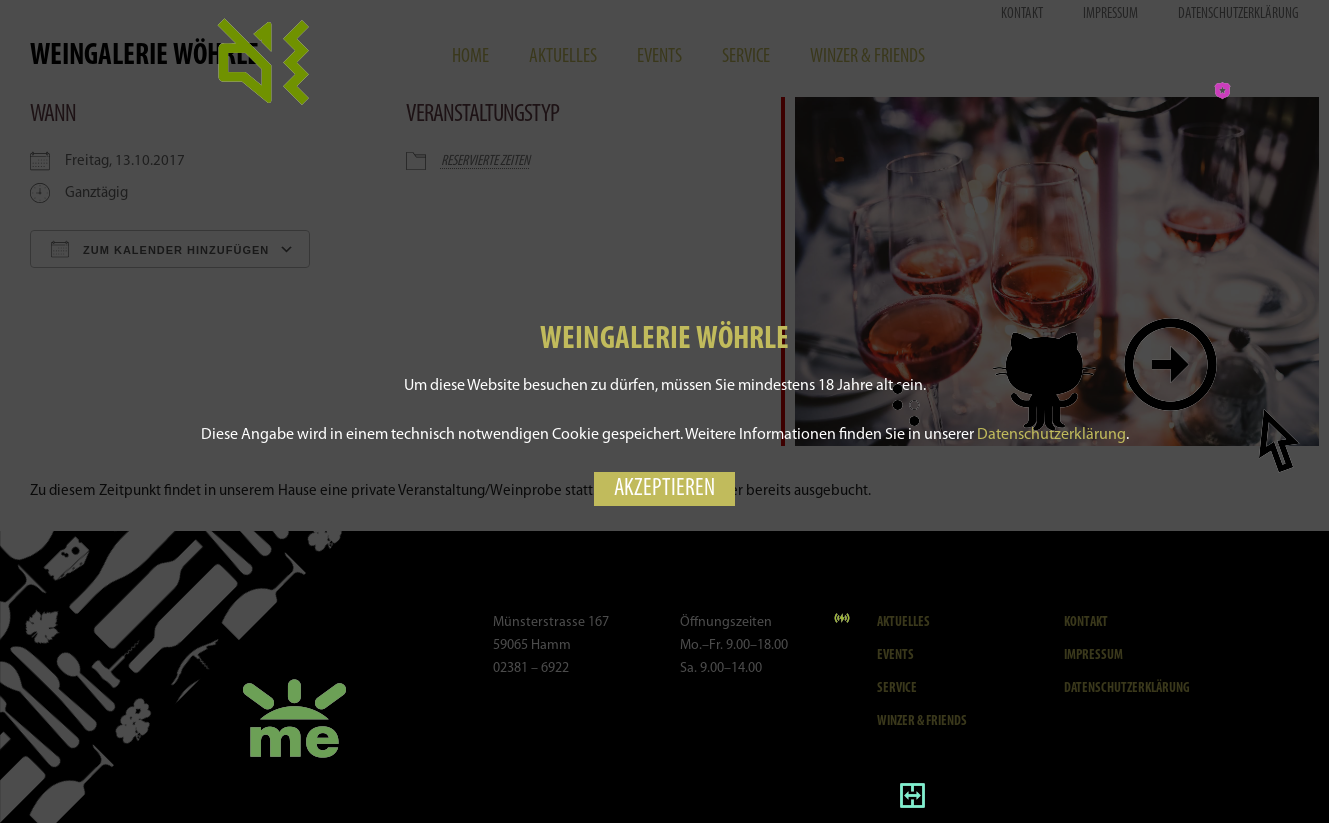 The height and width of the screenshot is (823, 1329). I want to click on indicates law enforcement or security-related content, so click(1222, 90).